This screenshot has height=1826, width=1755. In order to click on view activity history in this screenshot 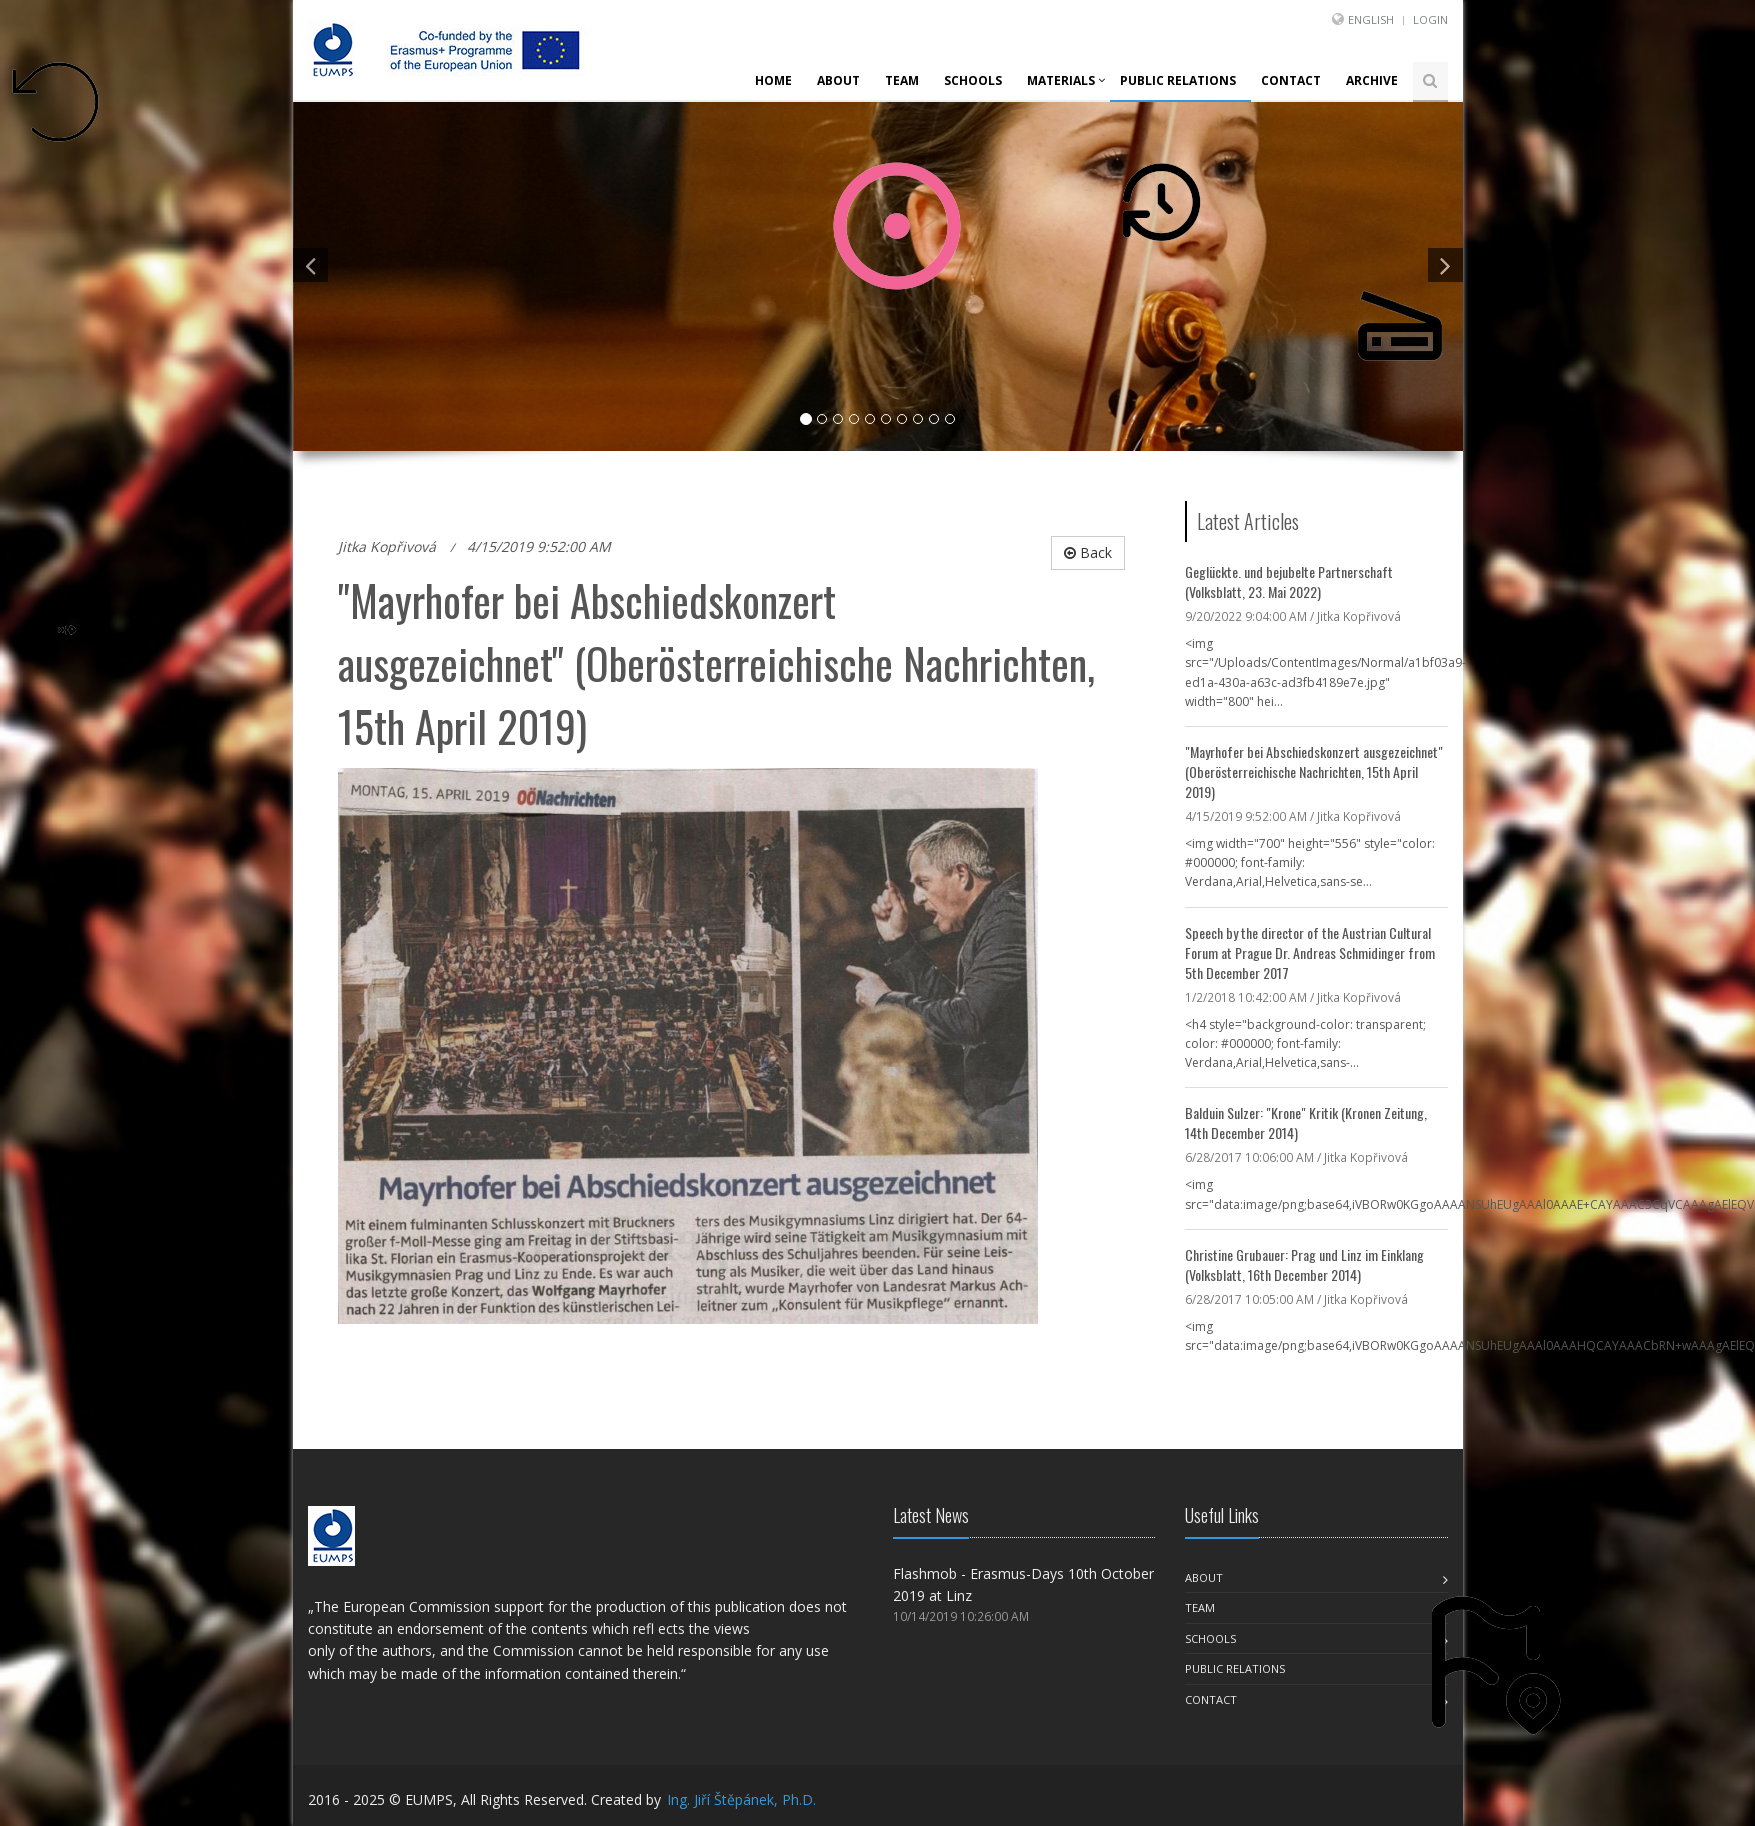, I will do `click(1161, 202)`.